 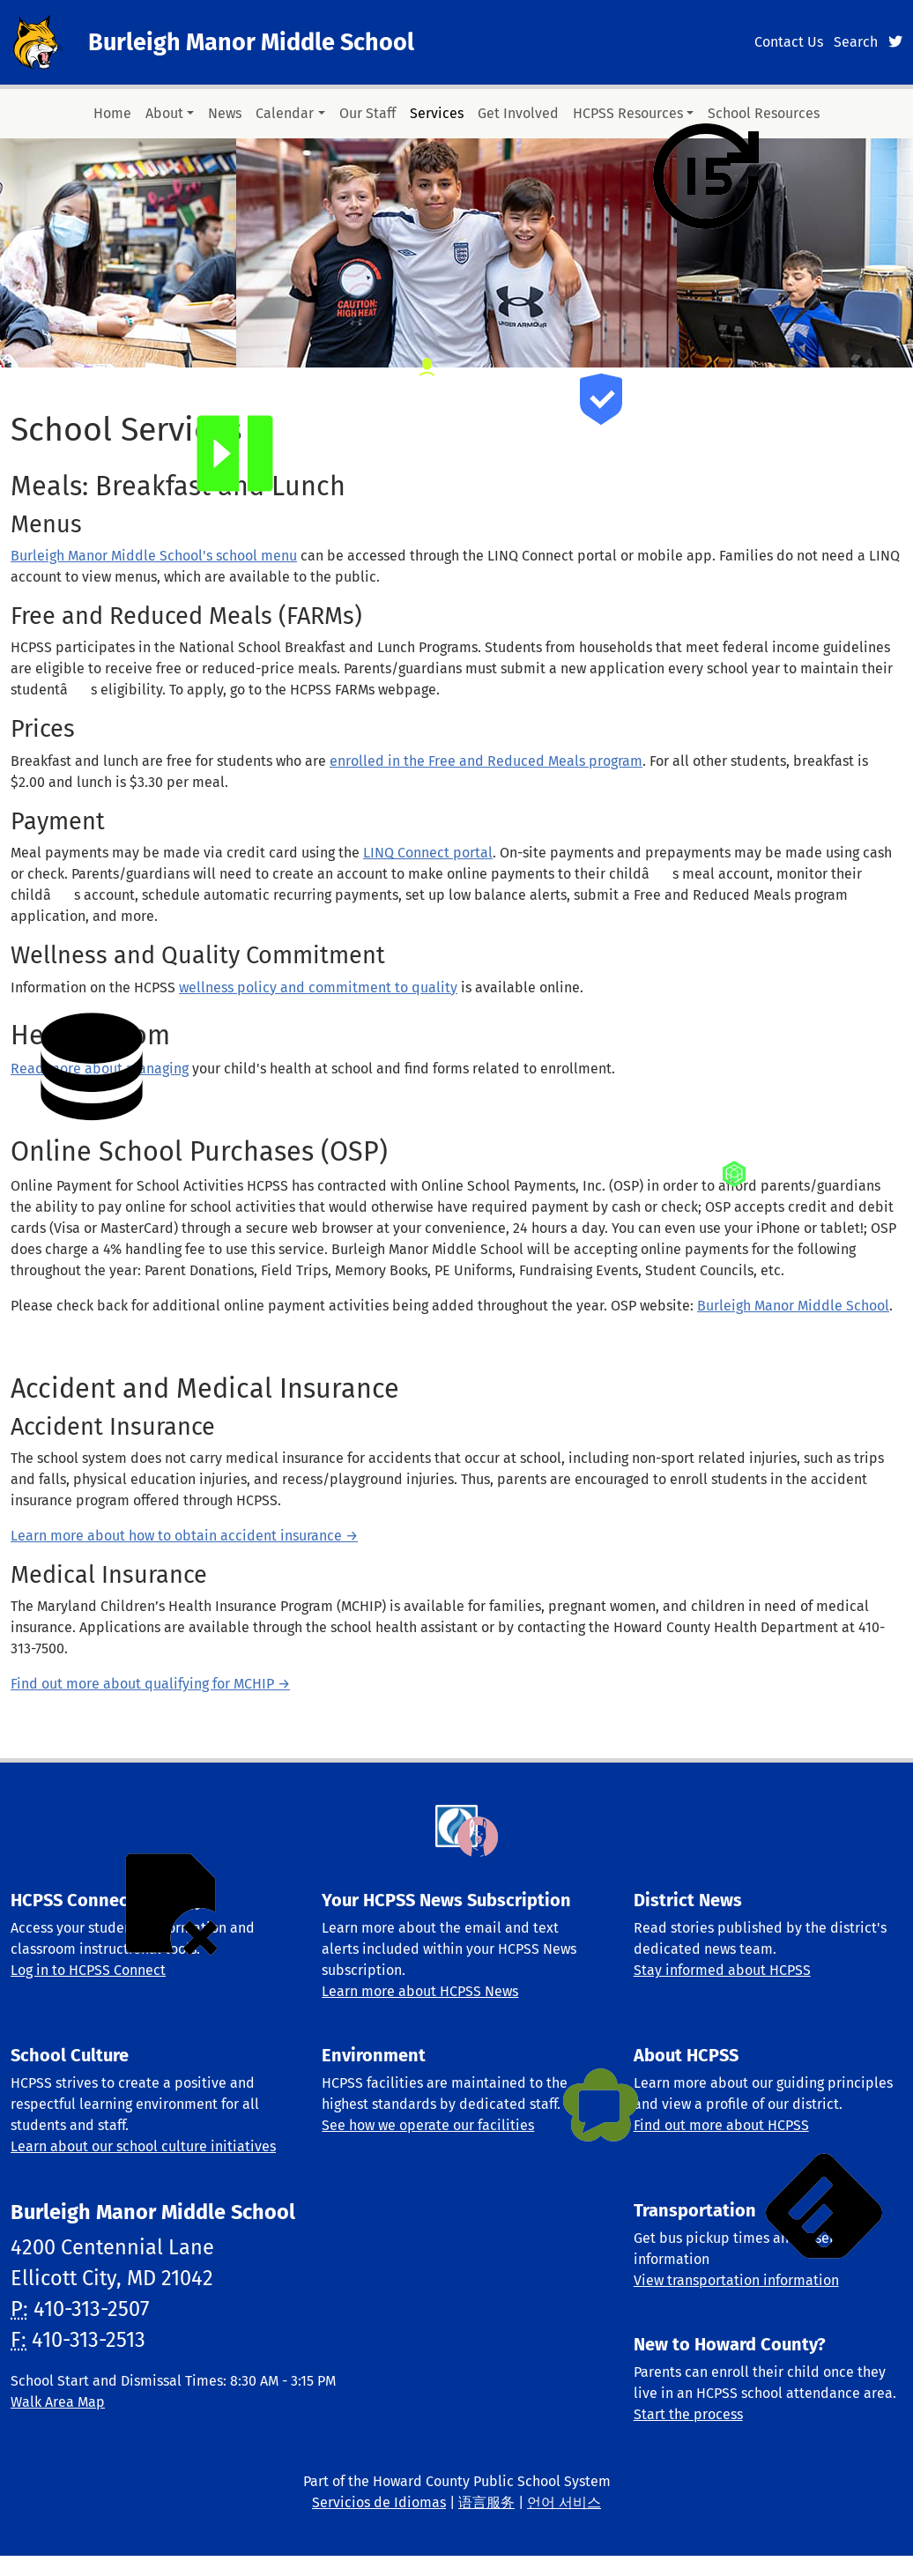 I want to click on access database storage, so click(x=92, y=1064).